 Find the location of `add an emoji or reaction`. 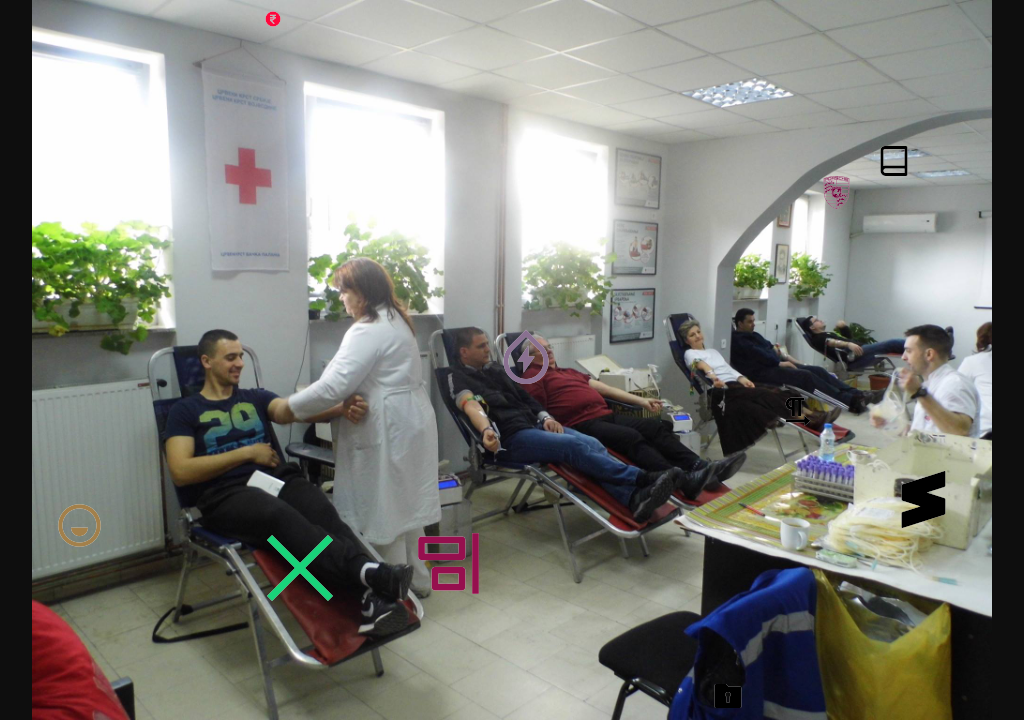

add an emoji or reaction is located at coordinates (79, 525).